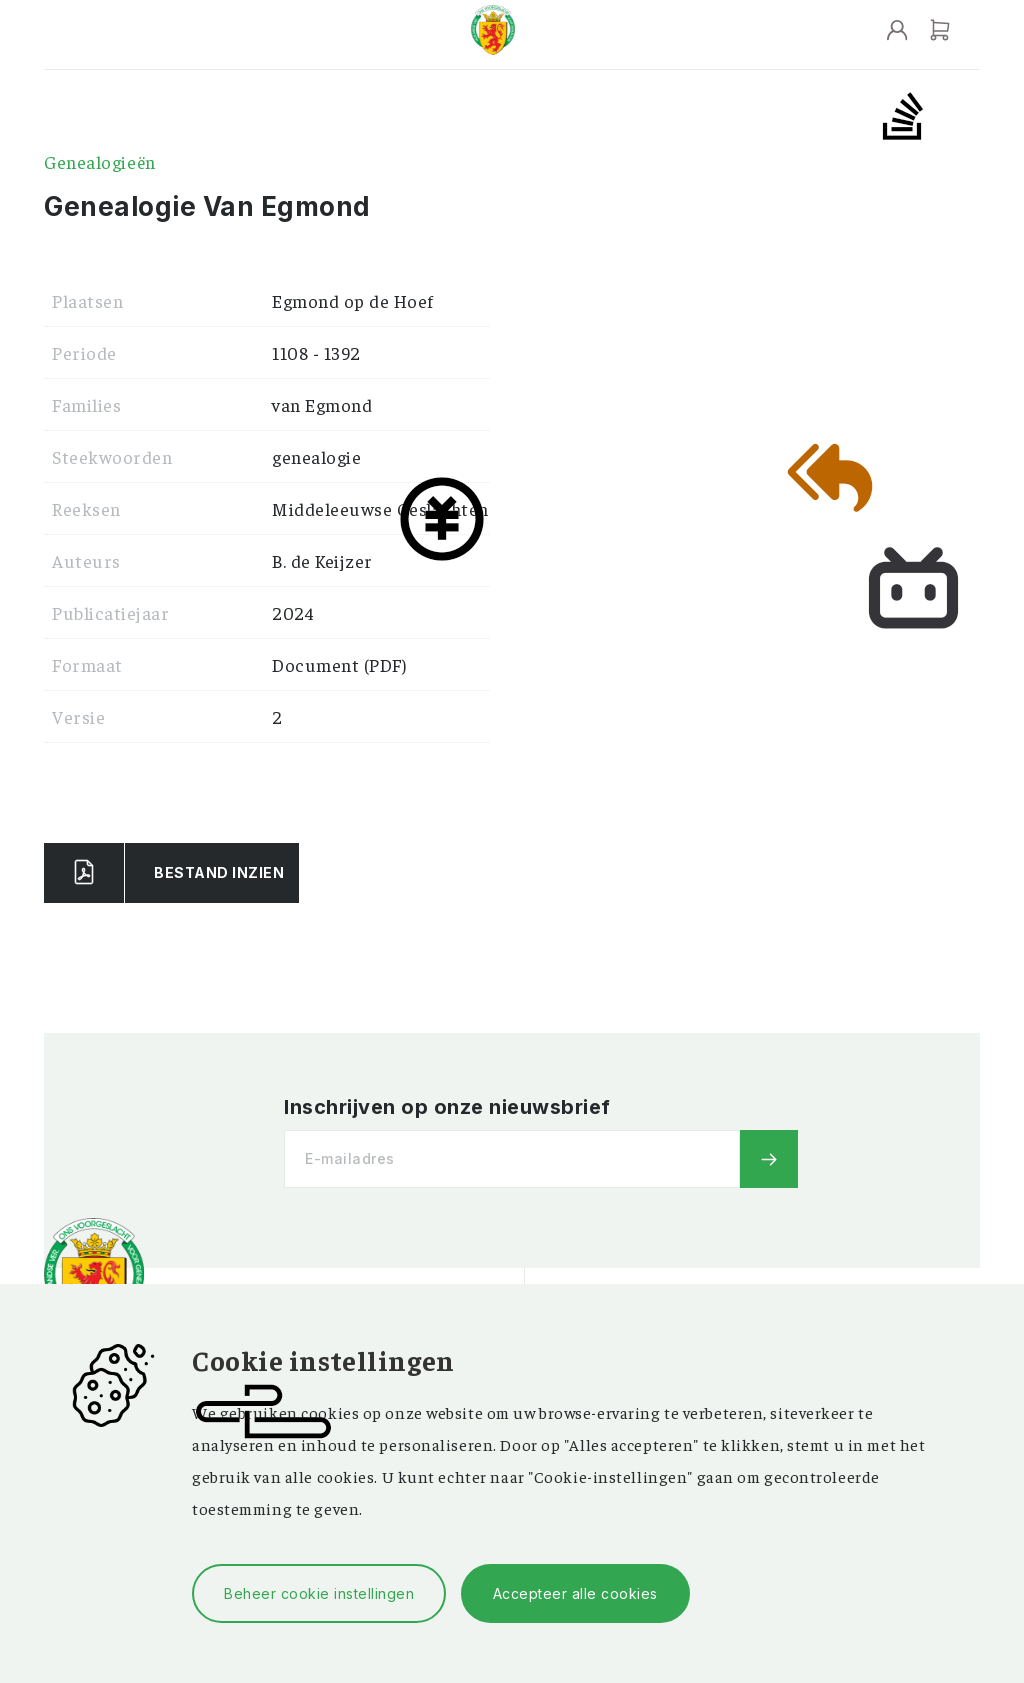  Describe the element at coordinates (442, 519) in the screenshot. I see `view balance in chinese yuan` at that location.